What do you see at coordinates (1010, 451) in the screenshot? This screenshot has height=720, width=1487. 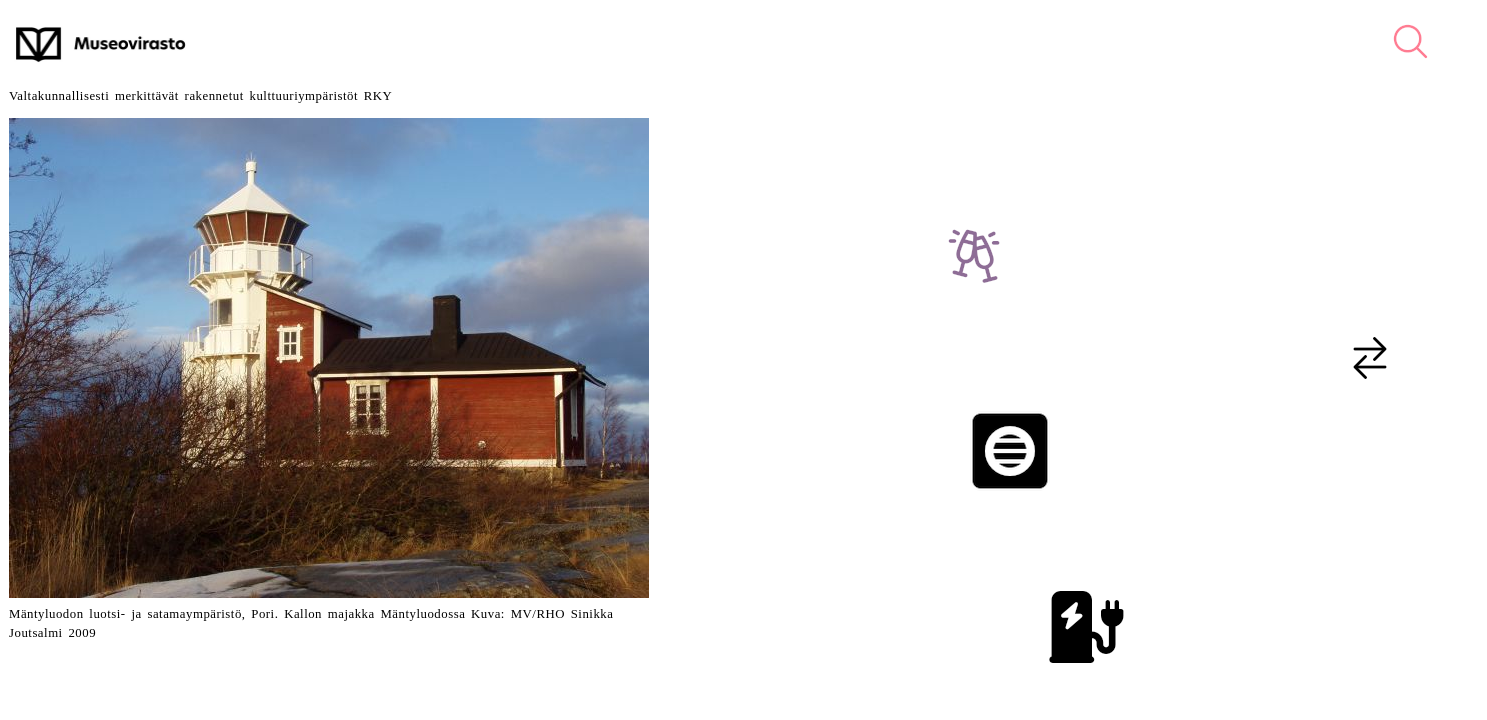 I see `access climate control settings` at bounding box center [1010, 451].